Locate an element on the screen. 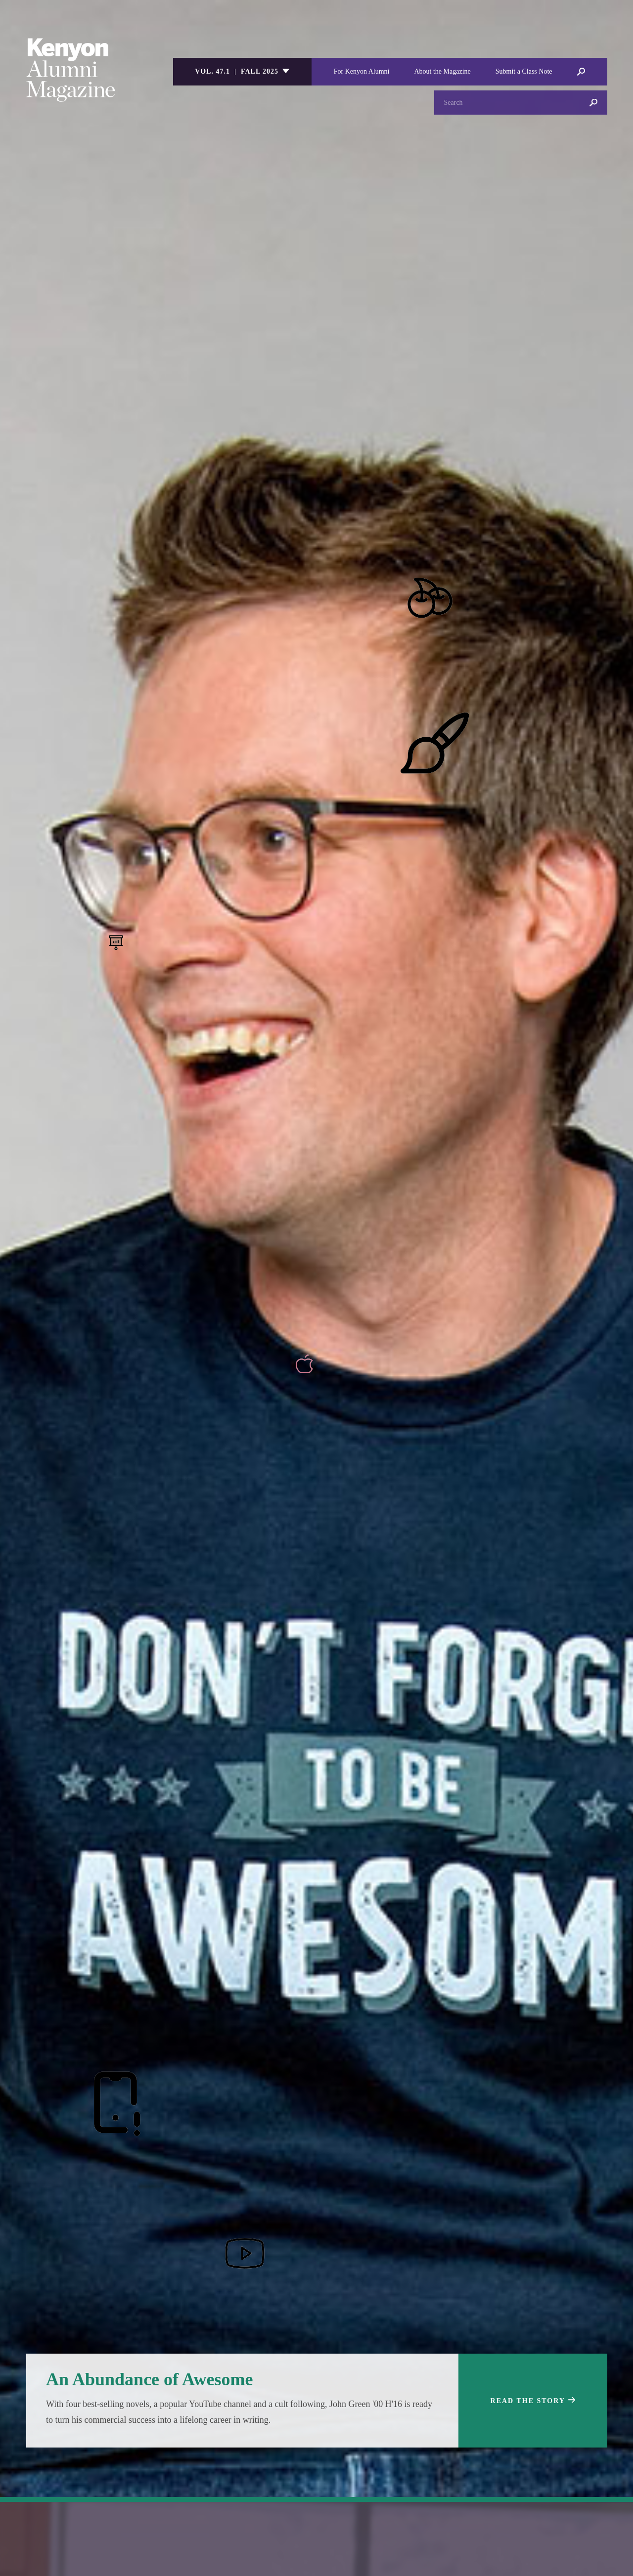 Image resolution: width=633 pixels, height=2576 pixels. view presentation with chart data is located at coordinates (116, 941).